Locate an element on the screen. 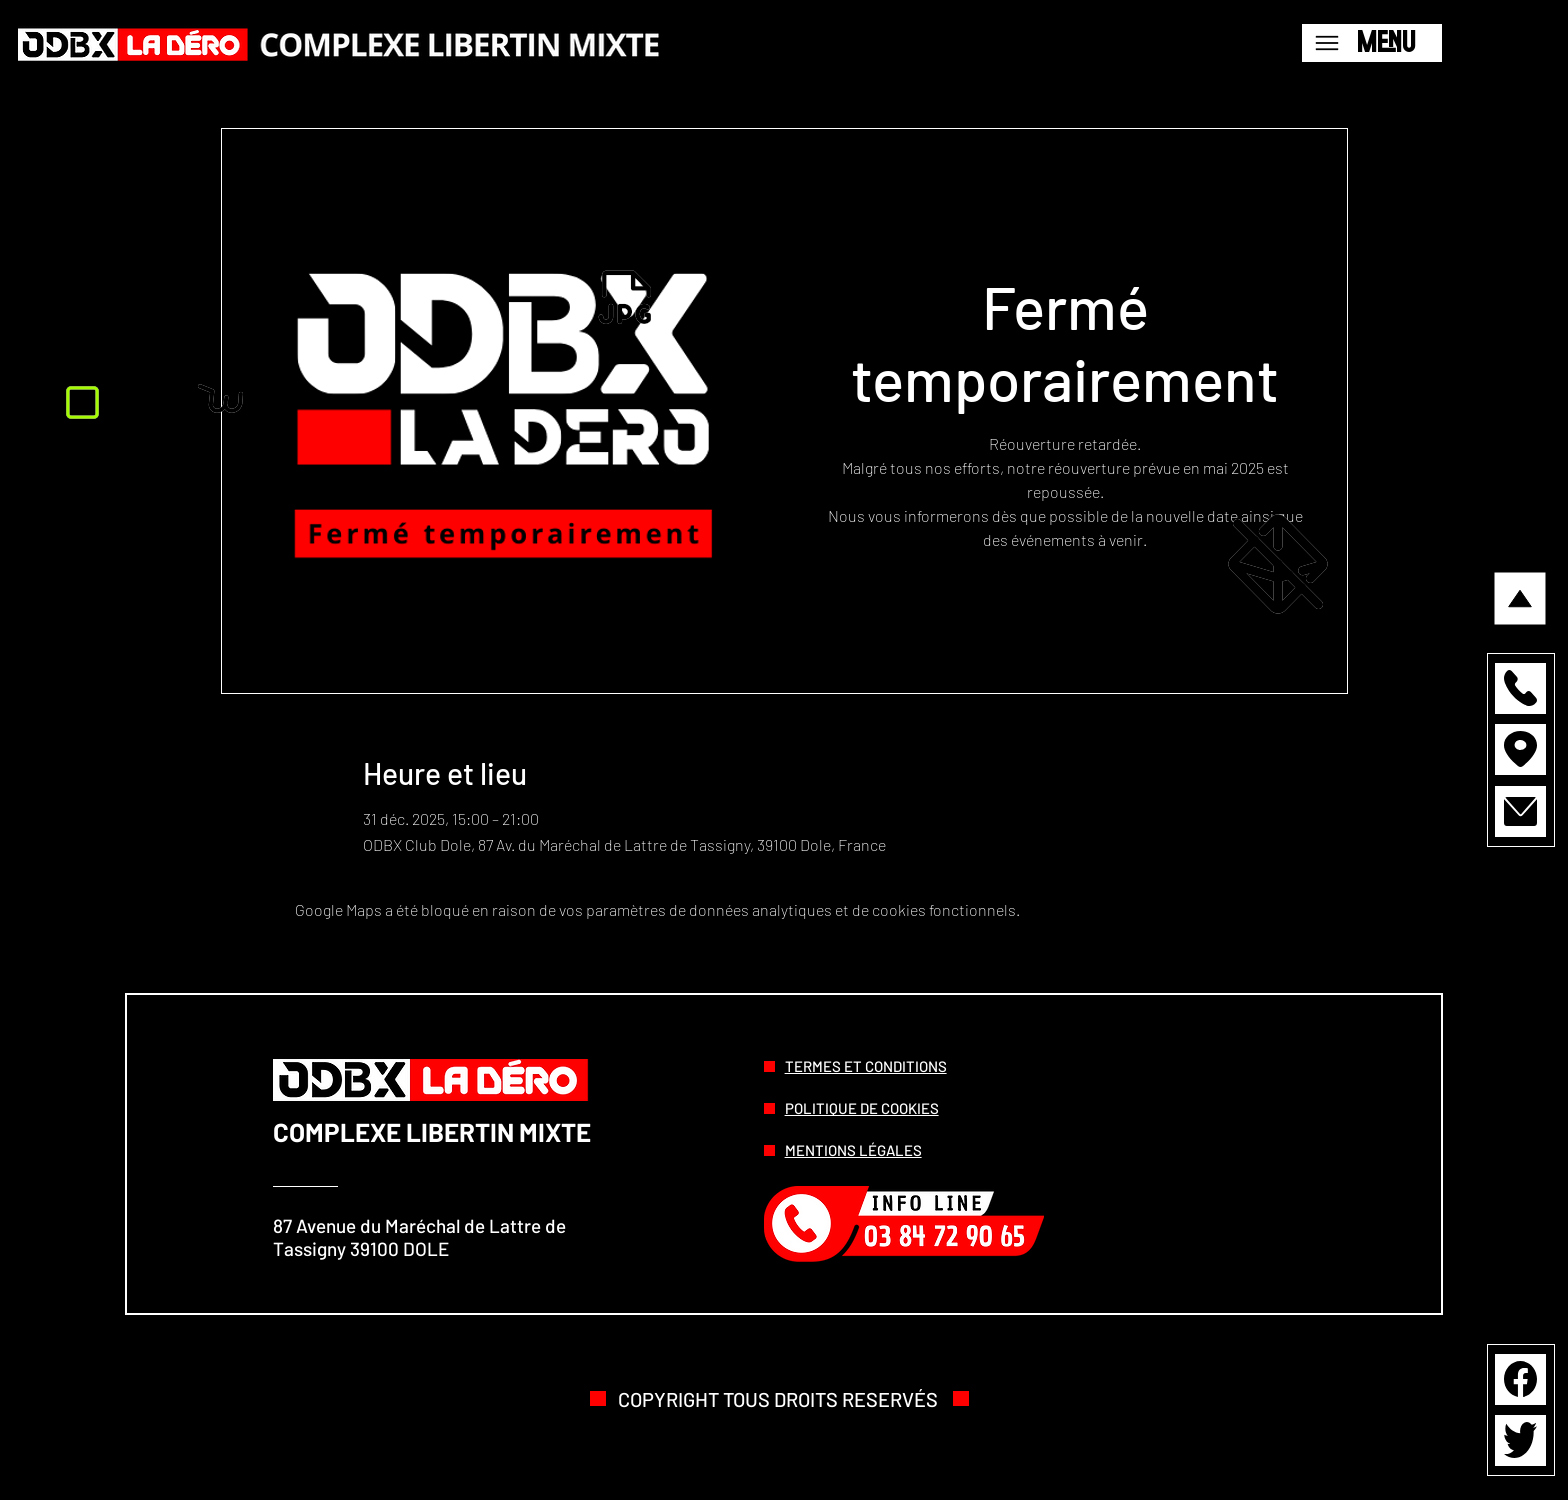 The height and width of the screenshot is (1500, 1568). view or open a JPG image file is located at coordinates (626, 299).